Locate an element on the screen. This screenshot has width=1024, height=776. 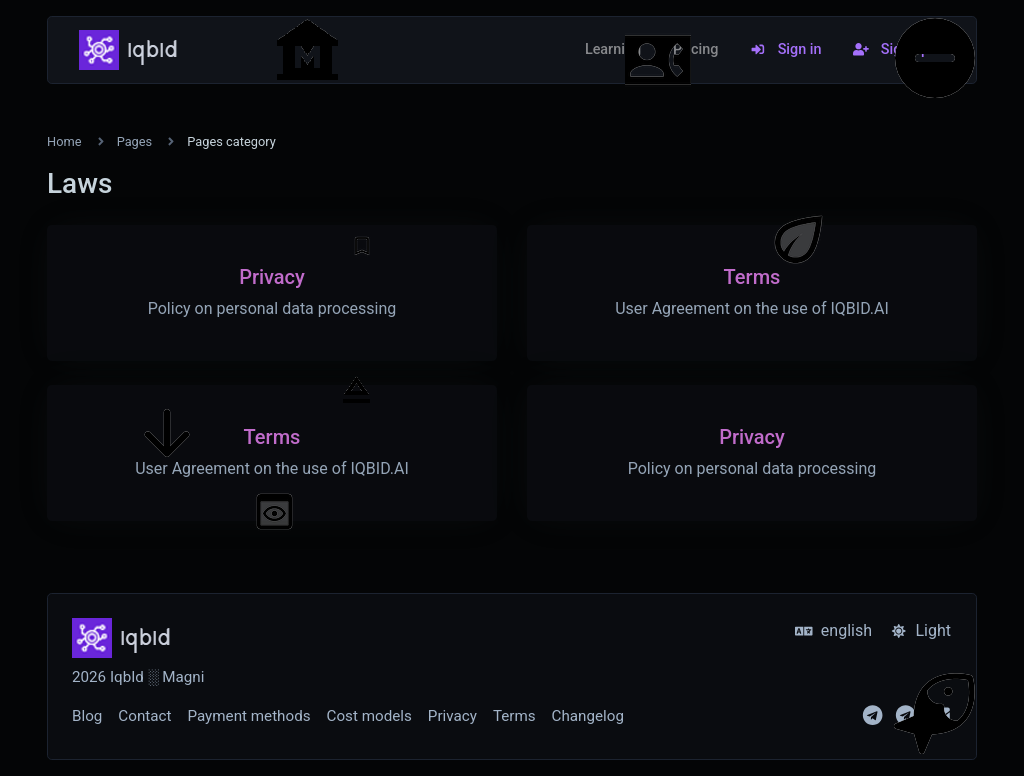
scroll down or view more content is located at coordinates (167, 433).